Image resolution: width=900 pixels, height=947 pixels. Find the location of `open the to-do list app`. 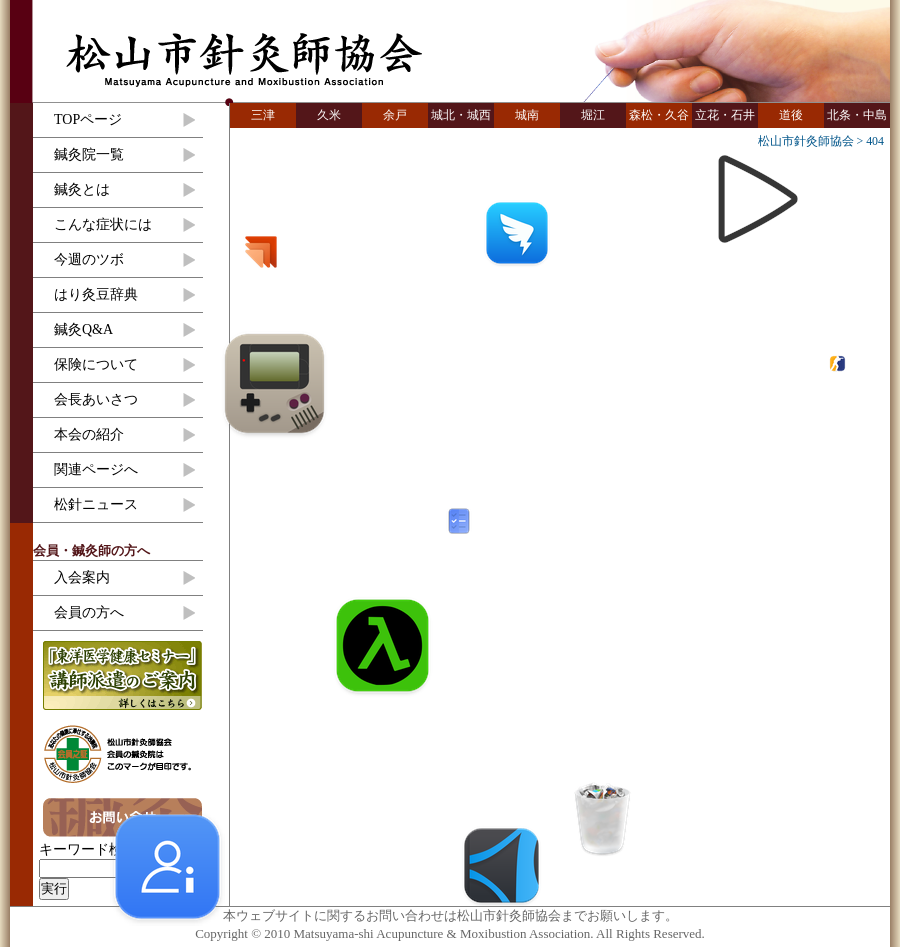

open the to-do list app is located at coordinates (459, 521).